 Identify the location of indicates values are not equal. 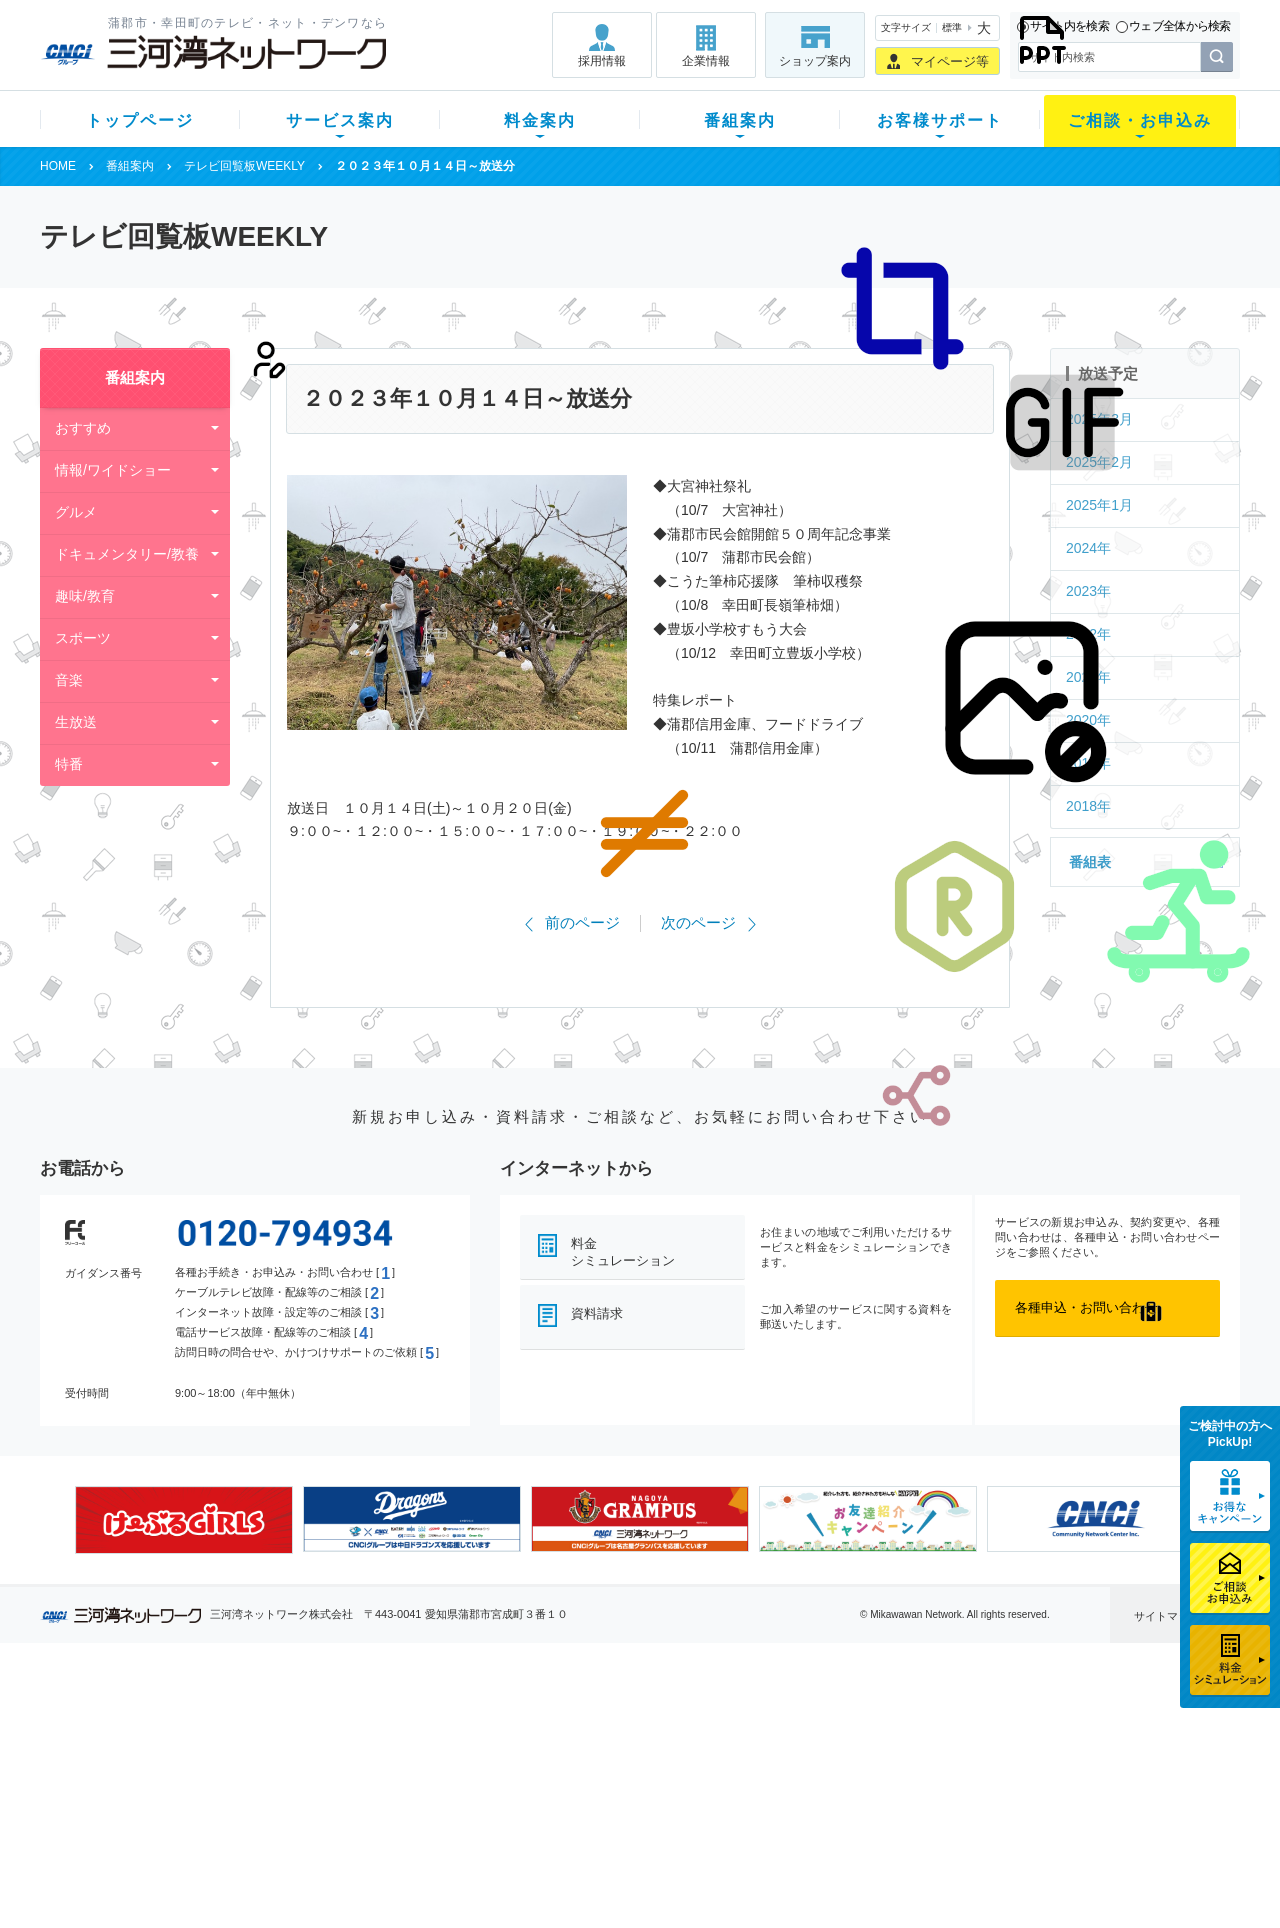
(644, 833).